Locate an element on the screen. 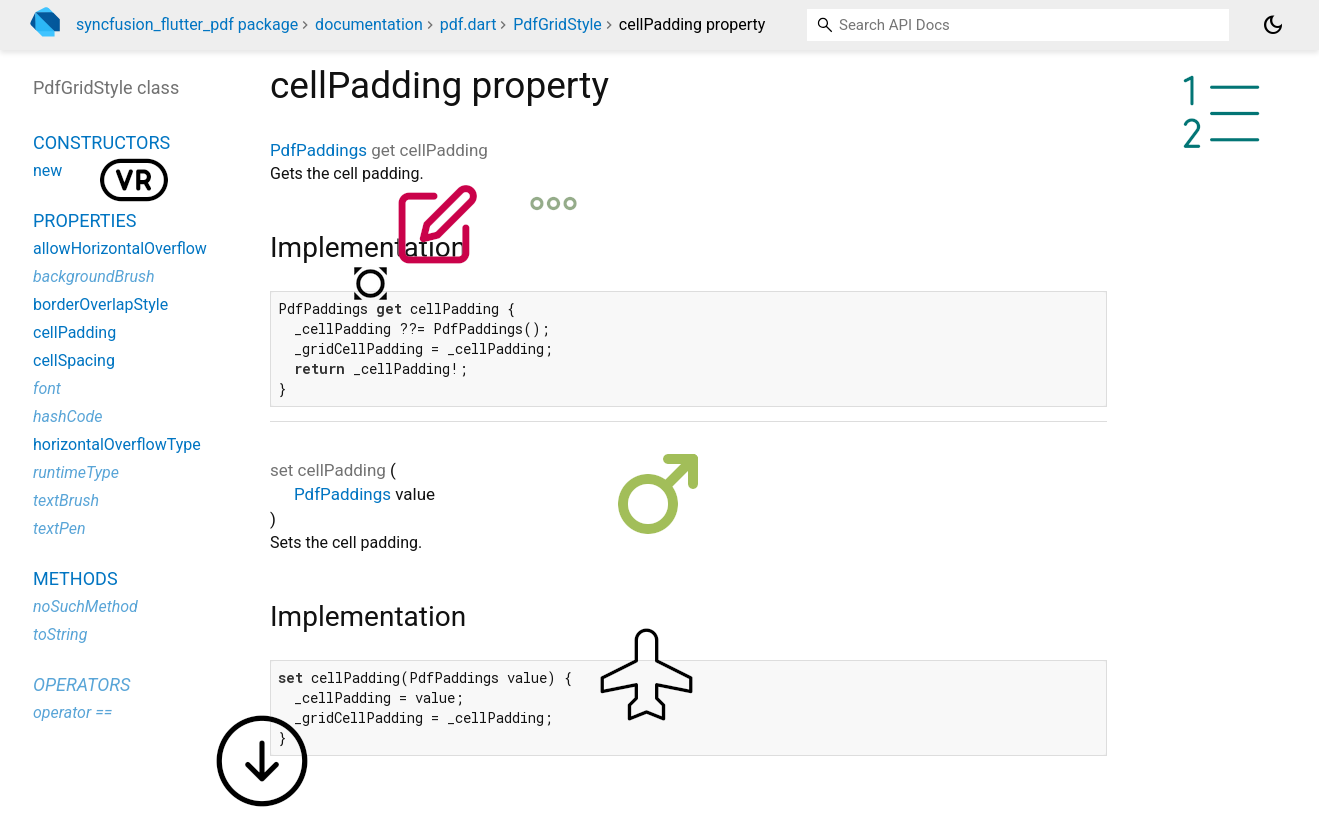 The image size is (1319, 825). open more options menu is located at coordinates (553, 203).